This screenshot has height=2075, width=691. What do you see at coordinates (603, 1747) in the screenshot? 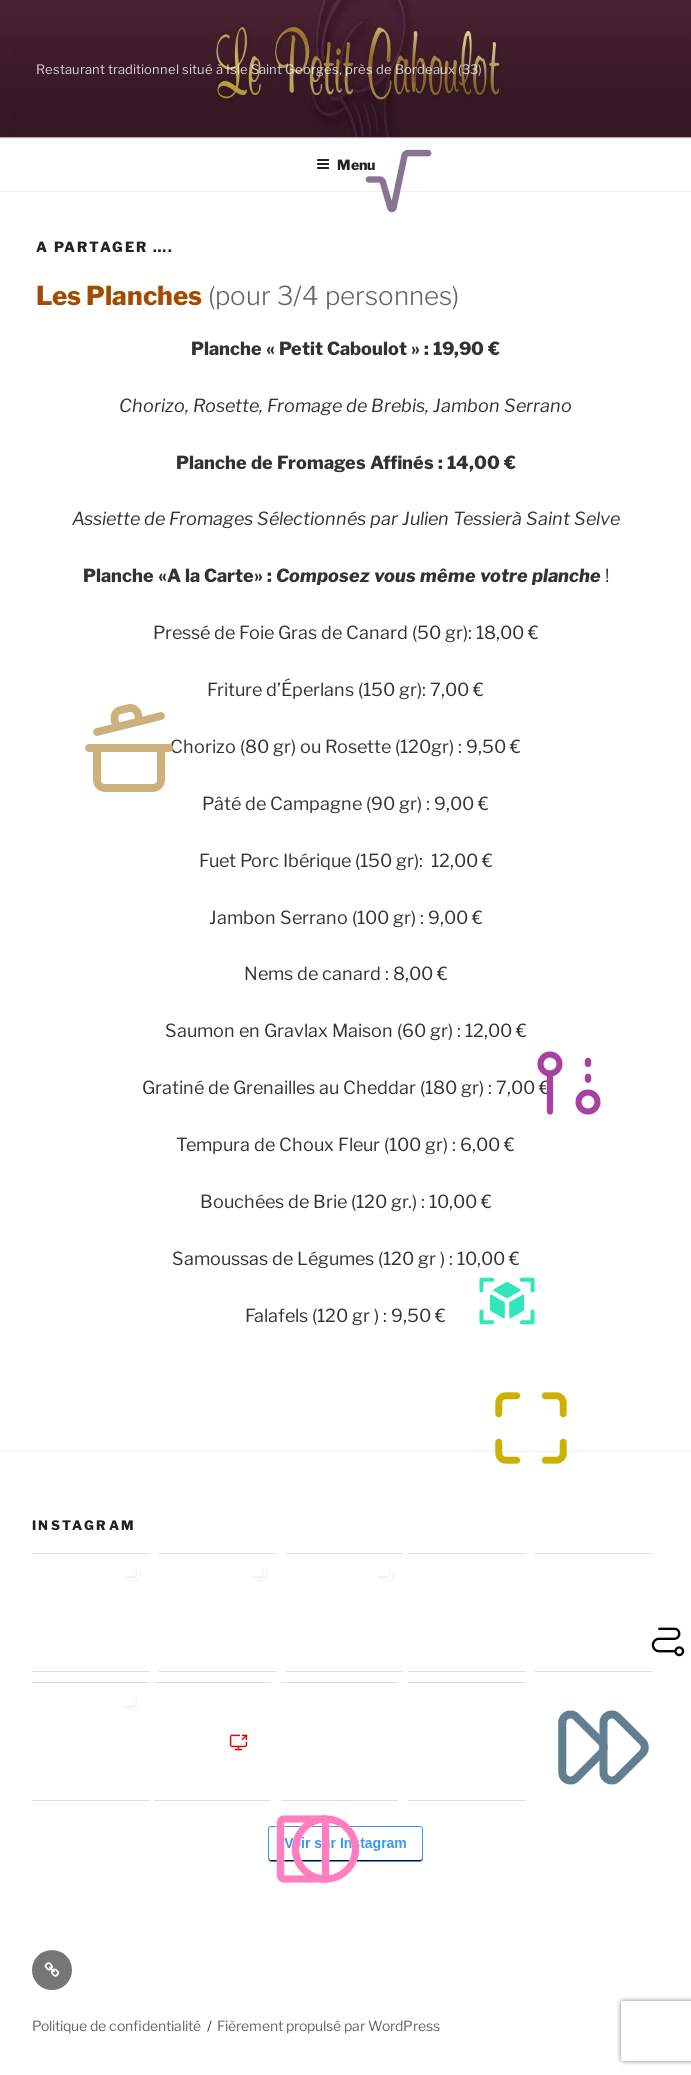
I see `skip forward in media playback` at bounding box center [603, 1747].